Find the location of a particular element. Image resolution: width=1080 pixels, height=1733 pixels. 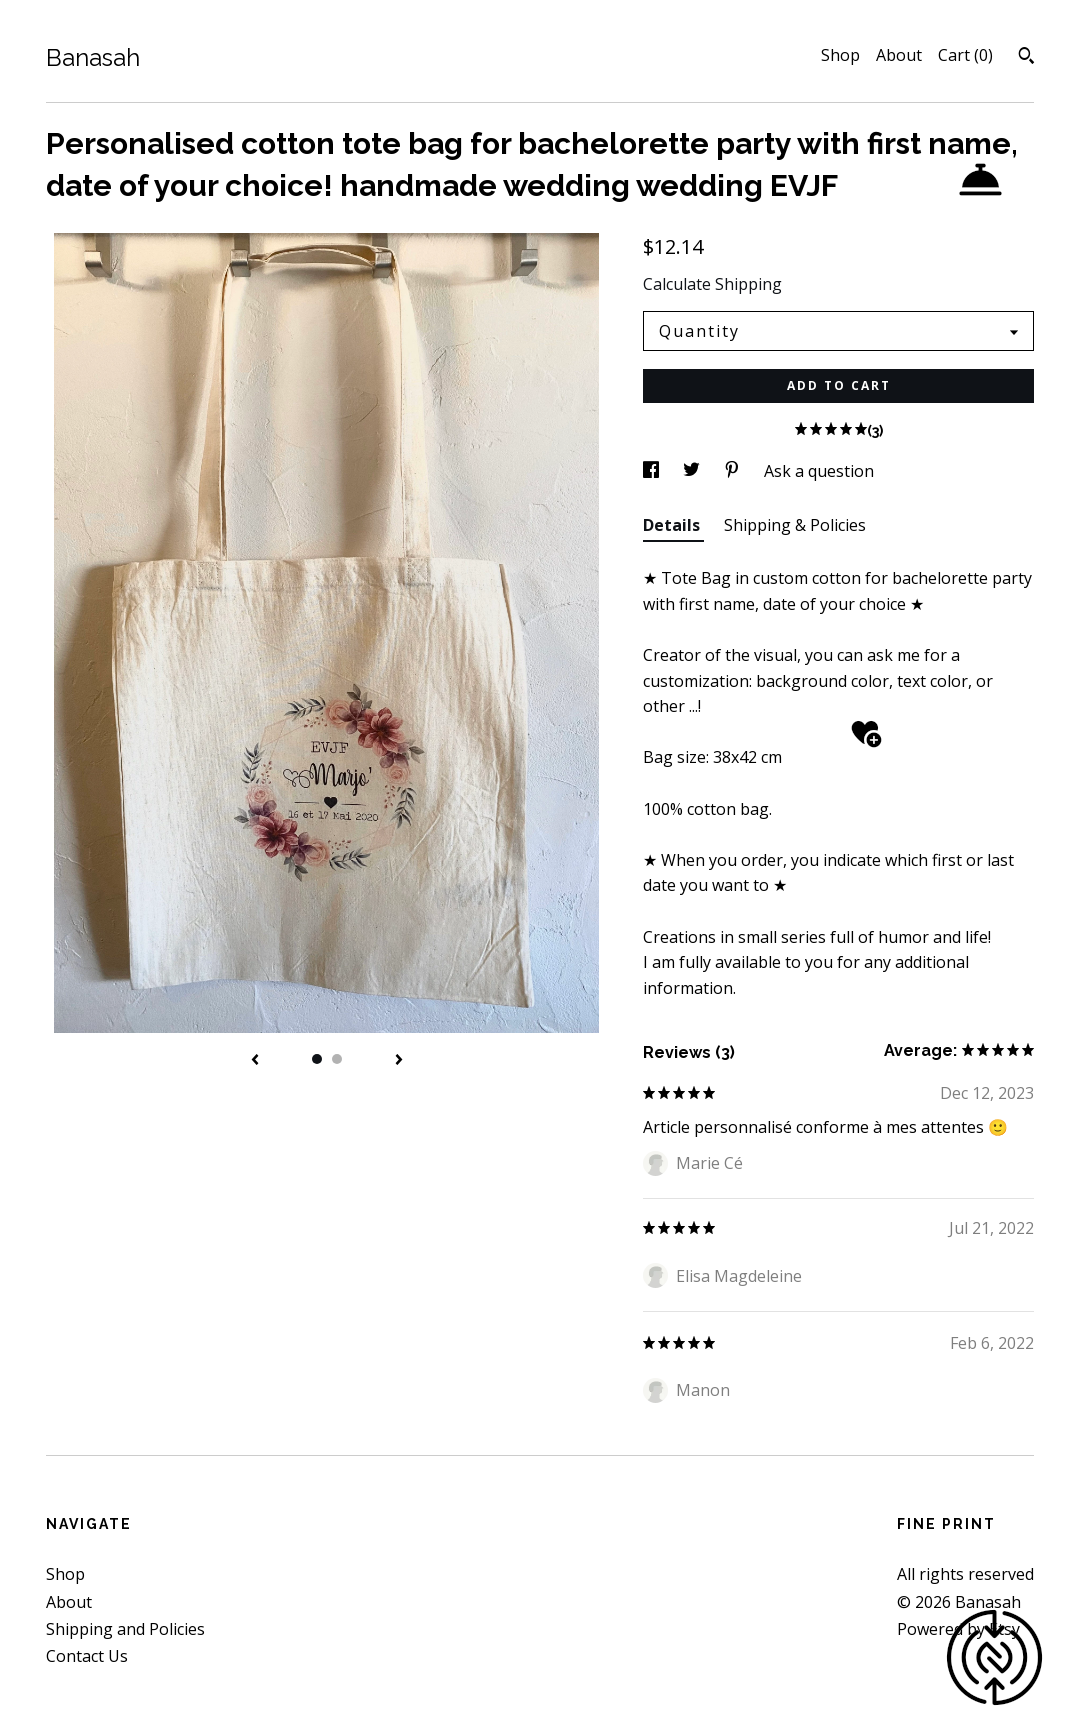

indicates nfc directional communication capability is located at coordinates (994, 1657).